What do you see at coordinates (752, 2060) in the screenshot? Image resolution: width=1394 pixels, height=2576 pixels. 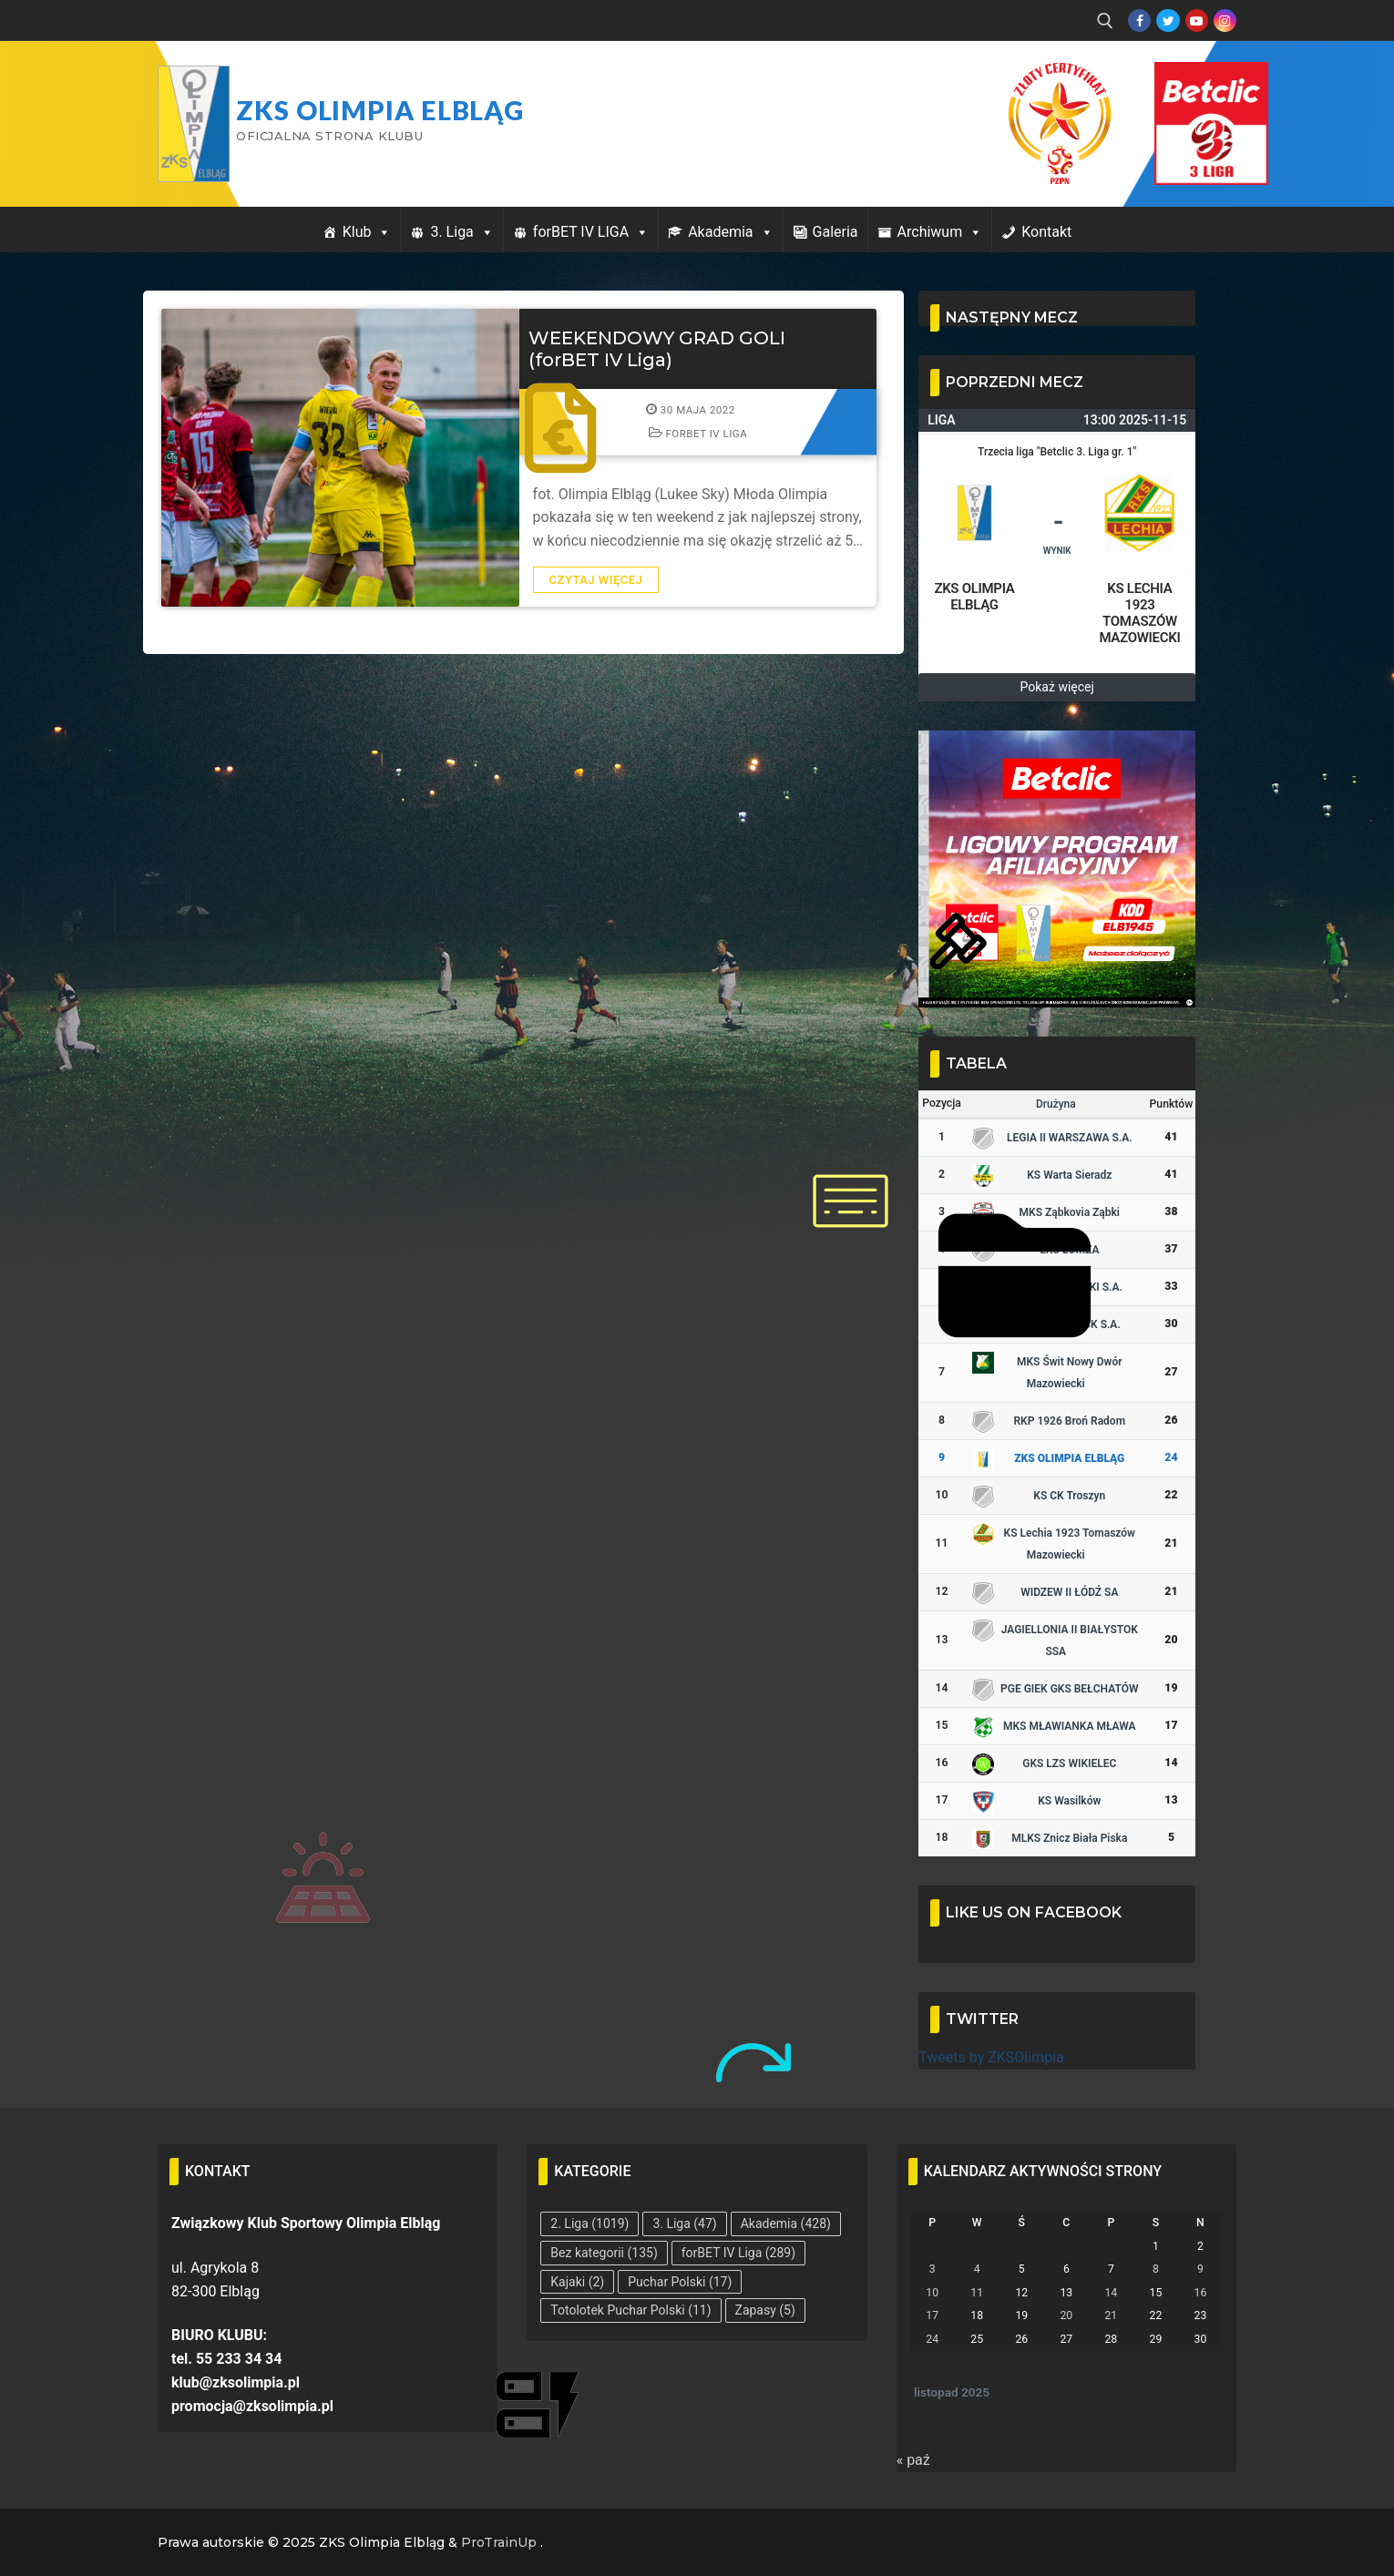 I see `redo last action` at bounding box center [752, 2060].